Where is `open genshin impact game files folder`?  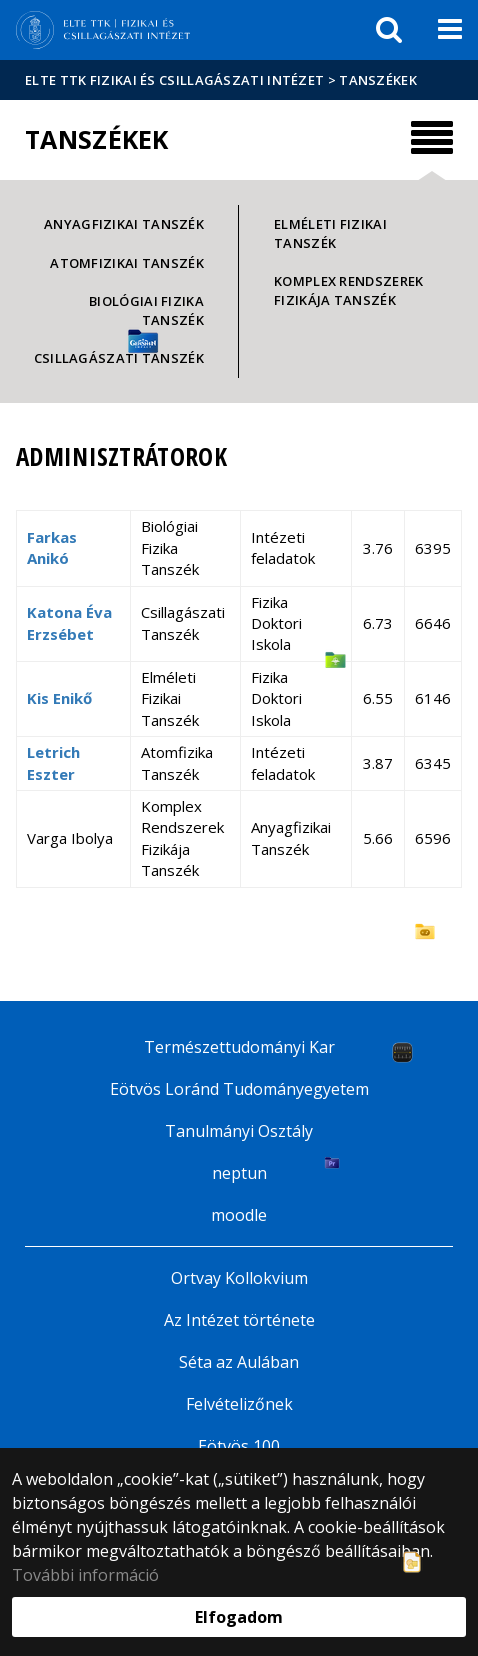 open genshin impact game files folder is located at coordinates (143, 342).